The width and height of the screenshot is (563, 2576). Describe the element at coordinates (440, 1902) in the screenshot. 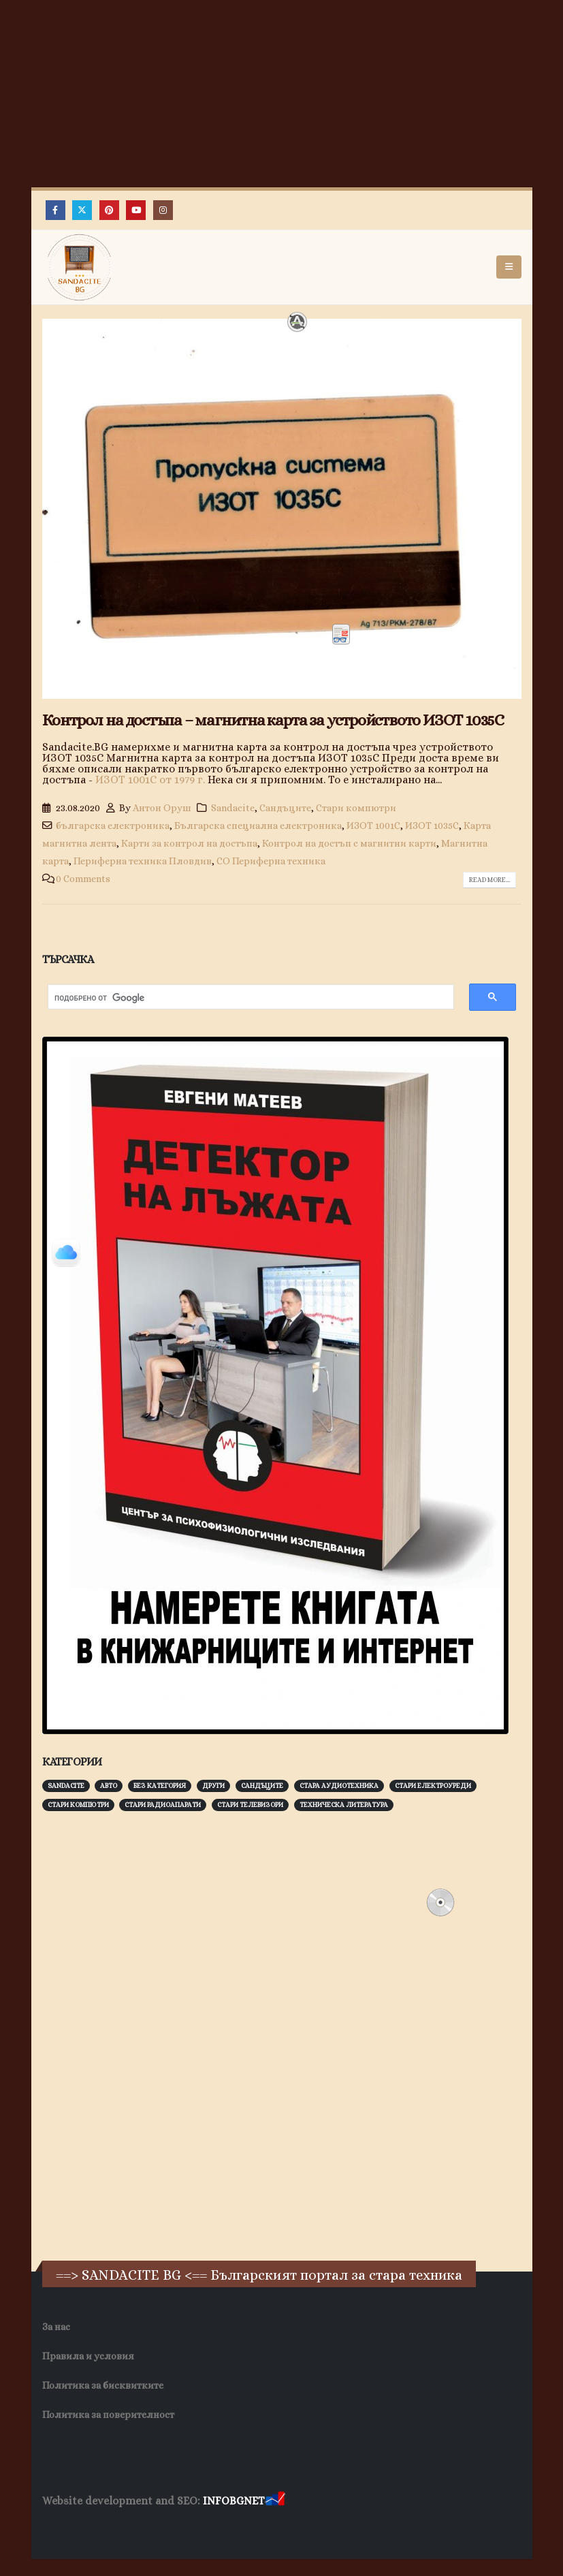

I see `unmount or eject a DVD disc` at that location.